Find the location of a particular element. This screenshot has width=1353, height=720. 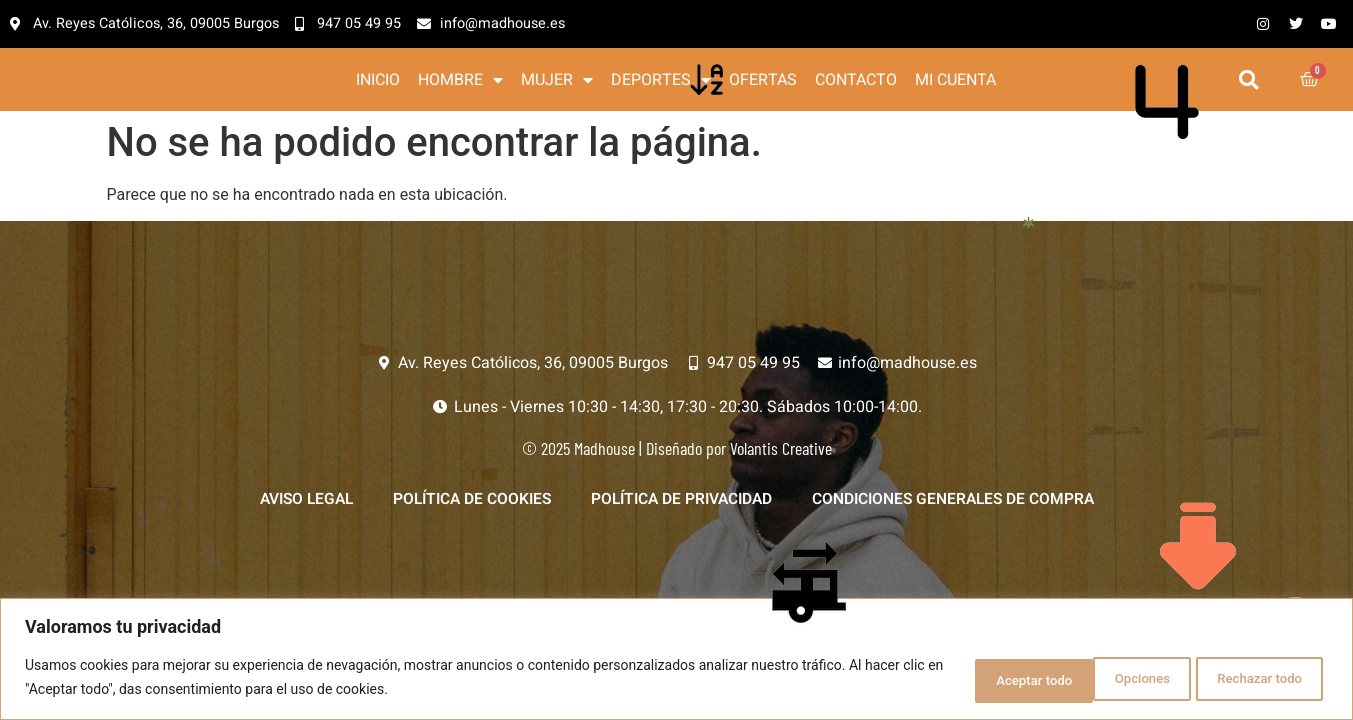

indicates a required field in a form is located at coordinates (1028, 222).